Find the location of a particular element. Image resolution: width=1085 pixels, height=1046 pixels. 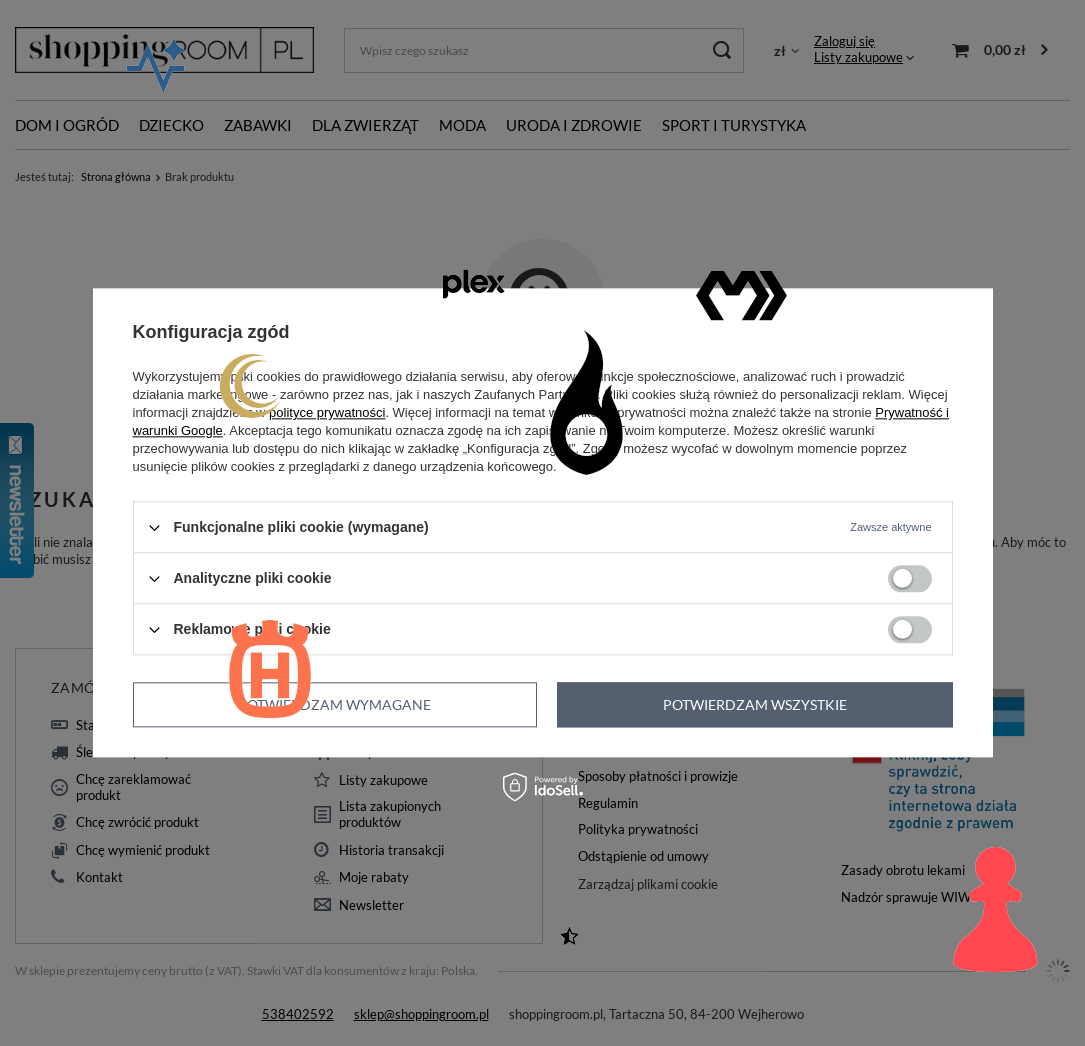

contributor covenant logo indicating a code of conduct for open source projects is located at coordinates (250, 386).